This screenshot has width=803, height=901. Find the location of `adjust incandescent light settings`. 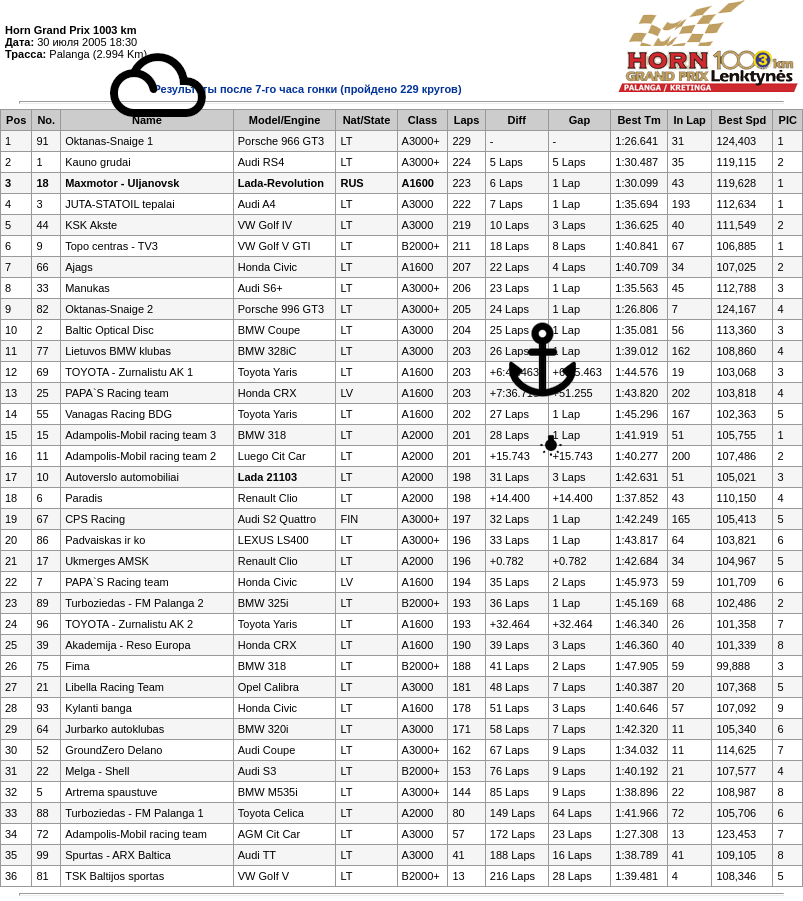

adjust incandescent light settings is located at coordinates (551, 445).